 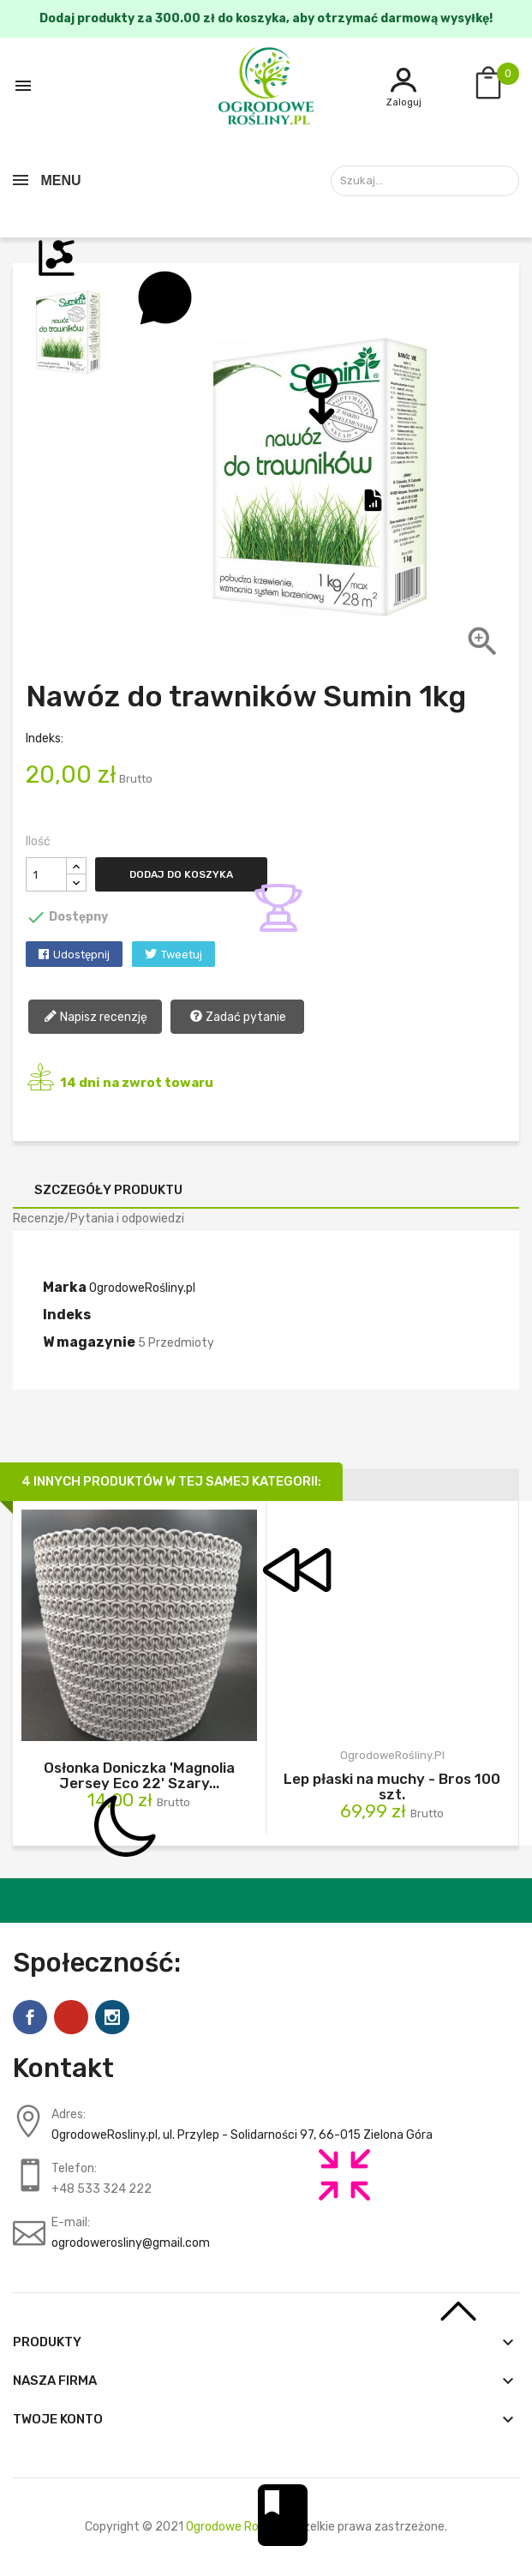 What do you see at coordinates (123, 1827) in the screenshot?
I see `switch to dark mode` at bounding box center [123, 1827].